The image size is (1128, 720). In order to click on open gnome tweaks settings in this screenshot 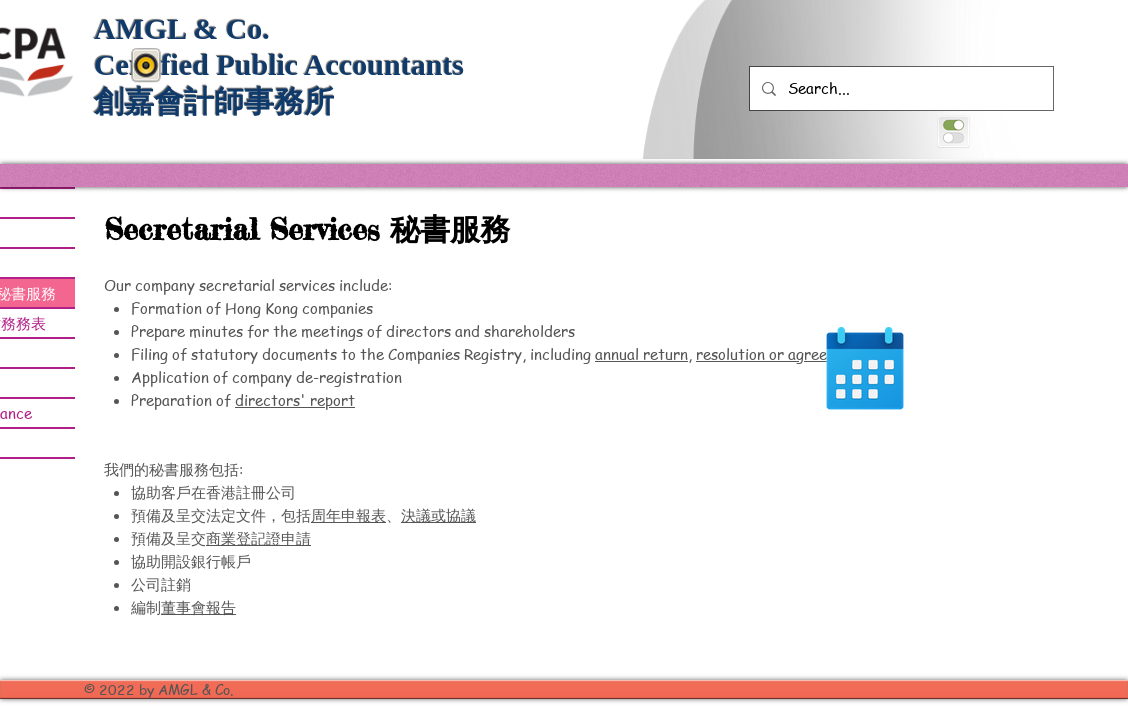, I will do `click(953, 131)`.